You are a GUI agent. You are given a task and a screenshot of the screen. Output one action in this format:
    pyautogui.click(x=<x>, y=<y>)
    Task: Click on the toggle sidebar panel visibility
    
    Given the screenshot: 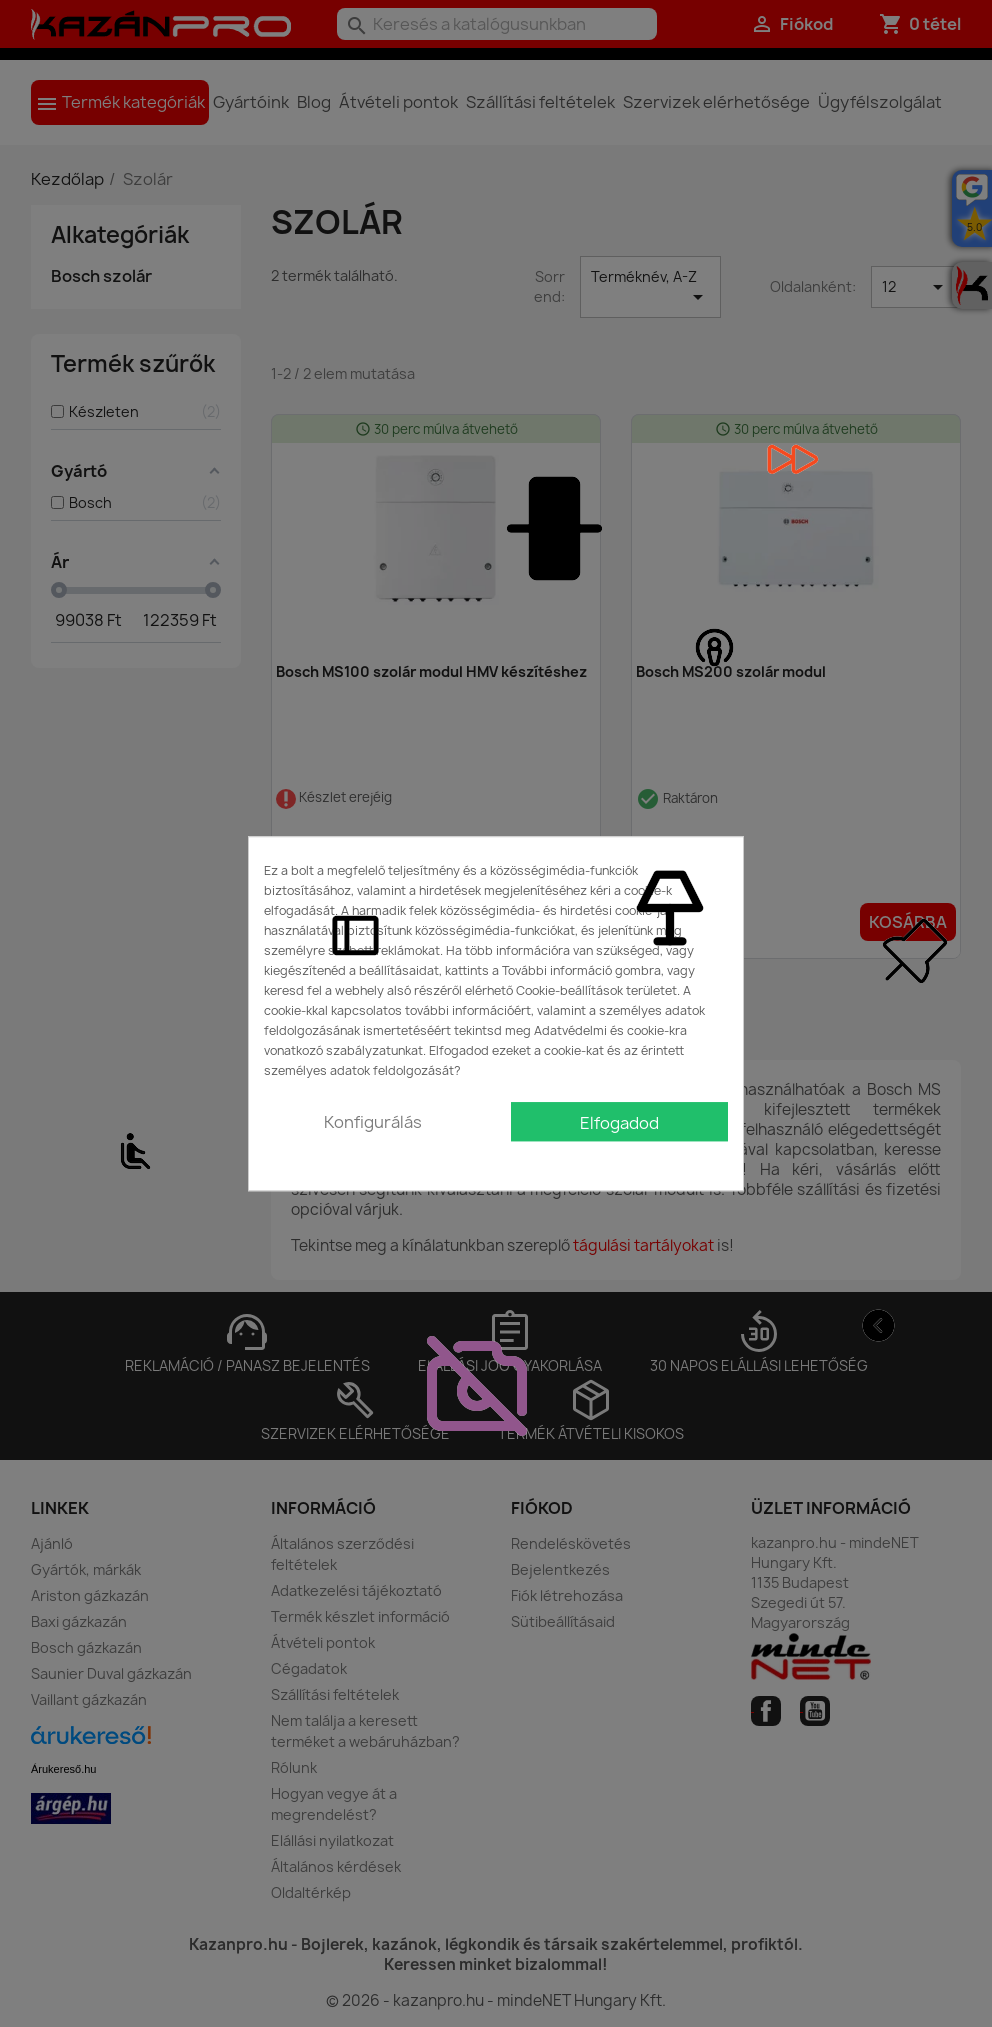 What is the action you would take?
    pyautogui.click(x=355, y=935)
    